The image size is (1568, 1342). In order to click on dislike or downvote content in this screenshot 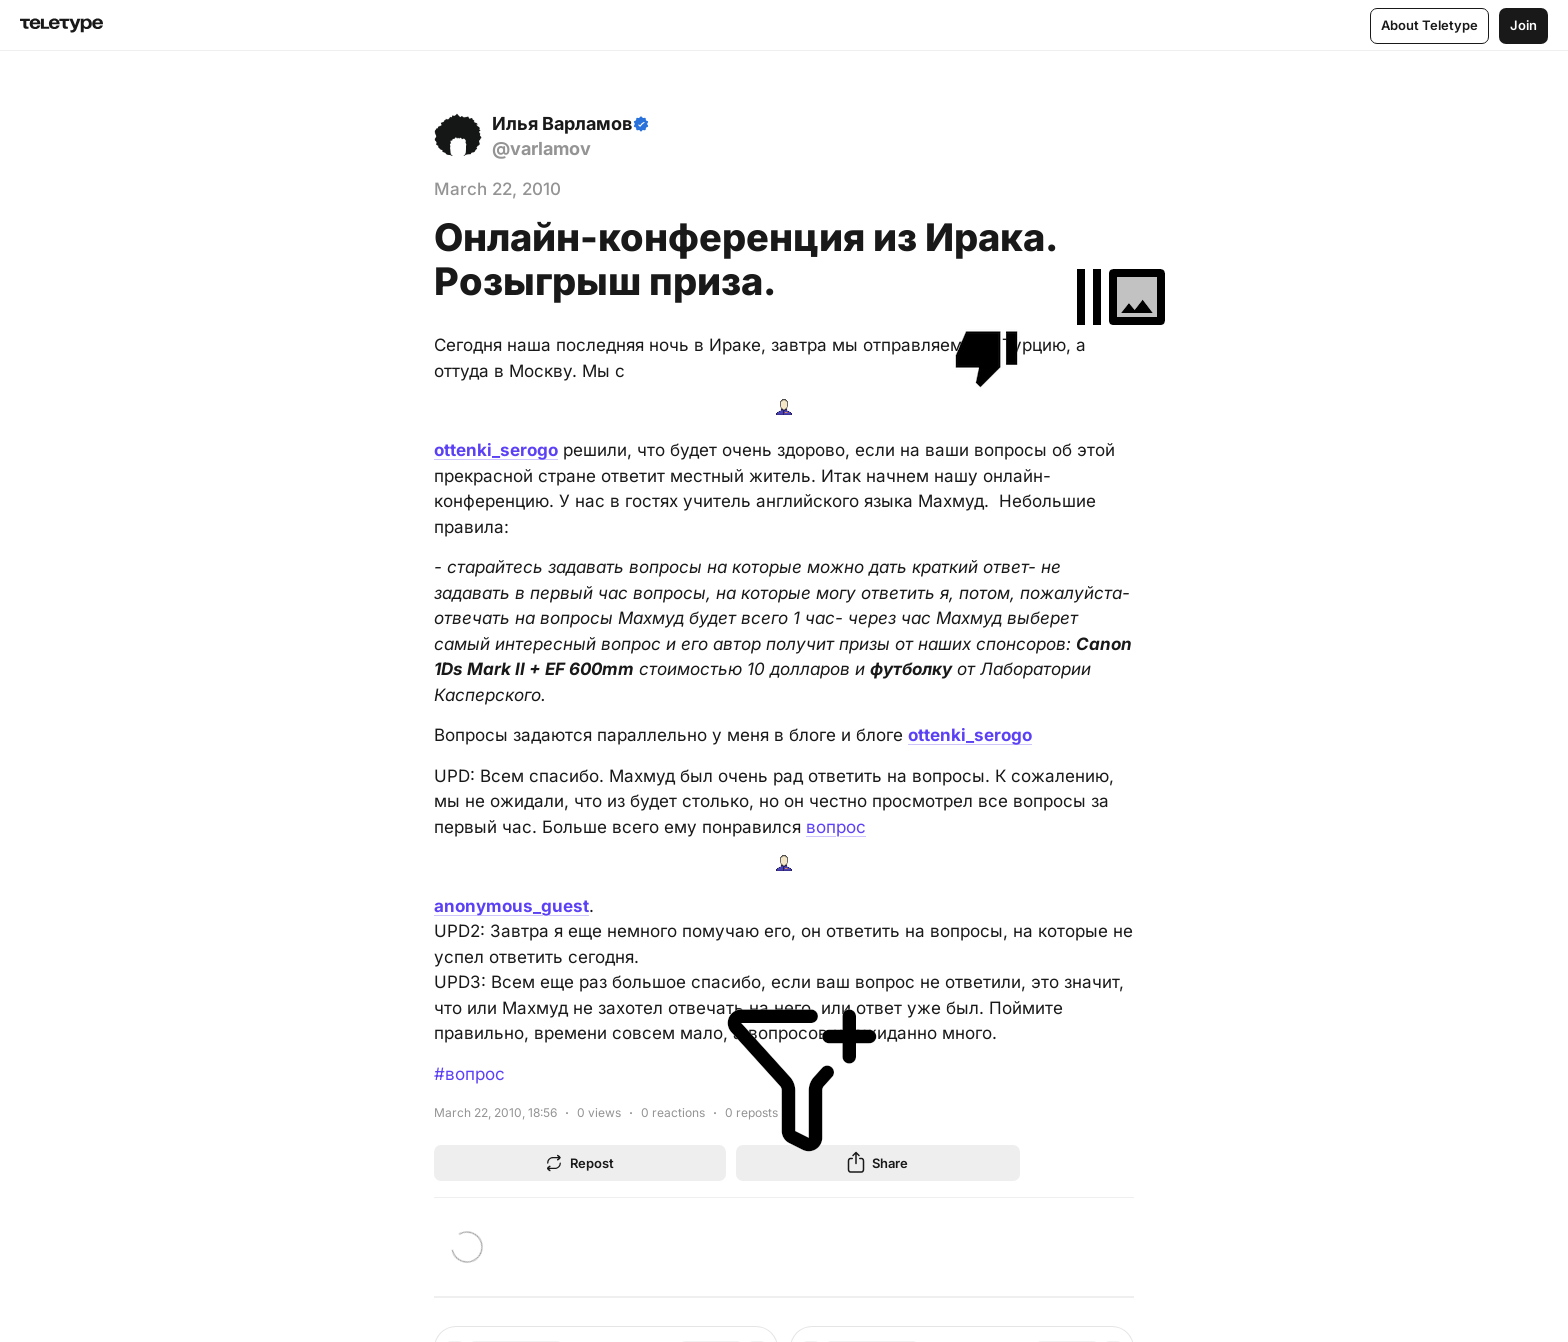, I will do `click(986, 356)`.